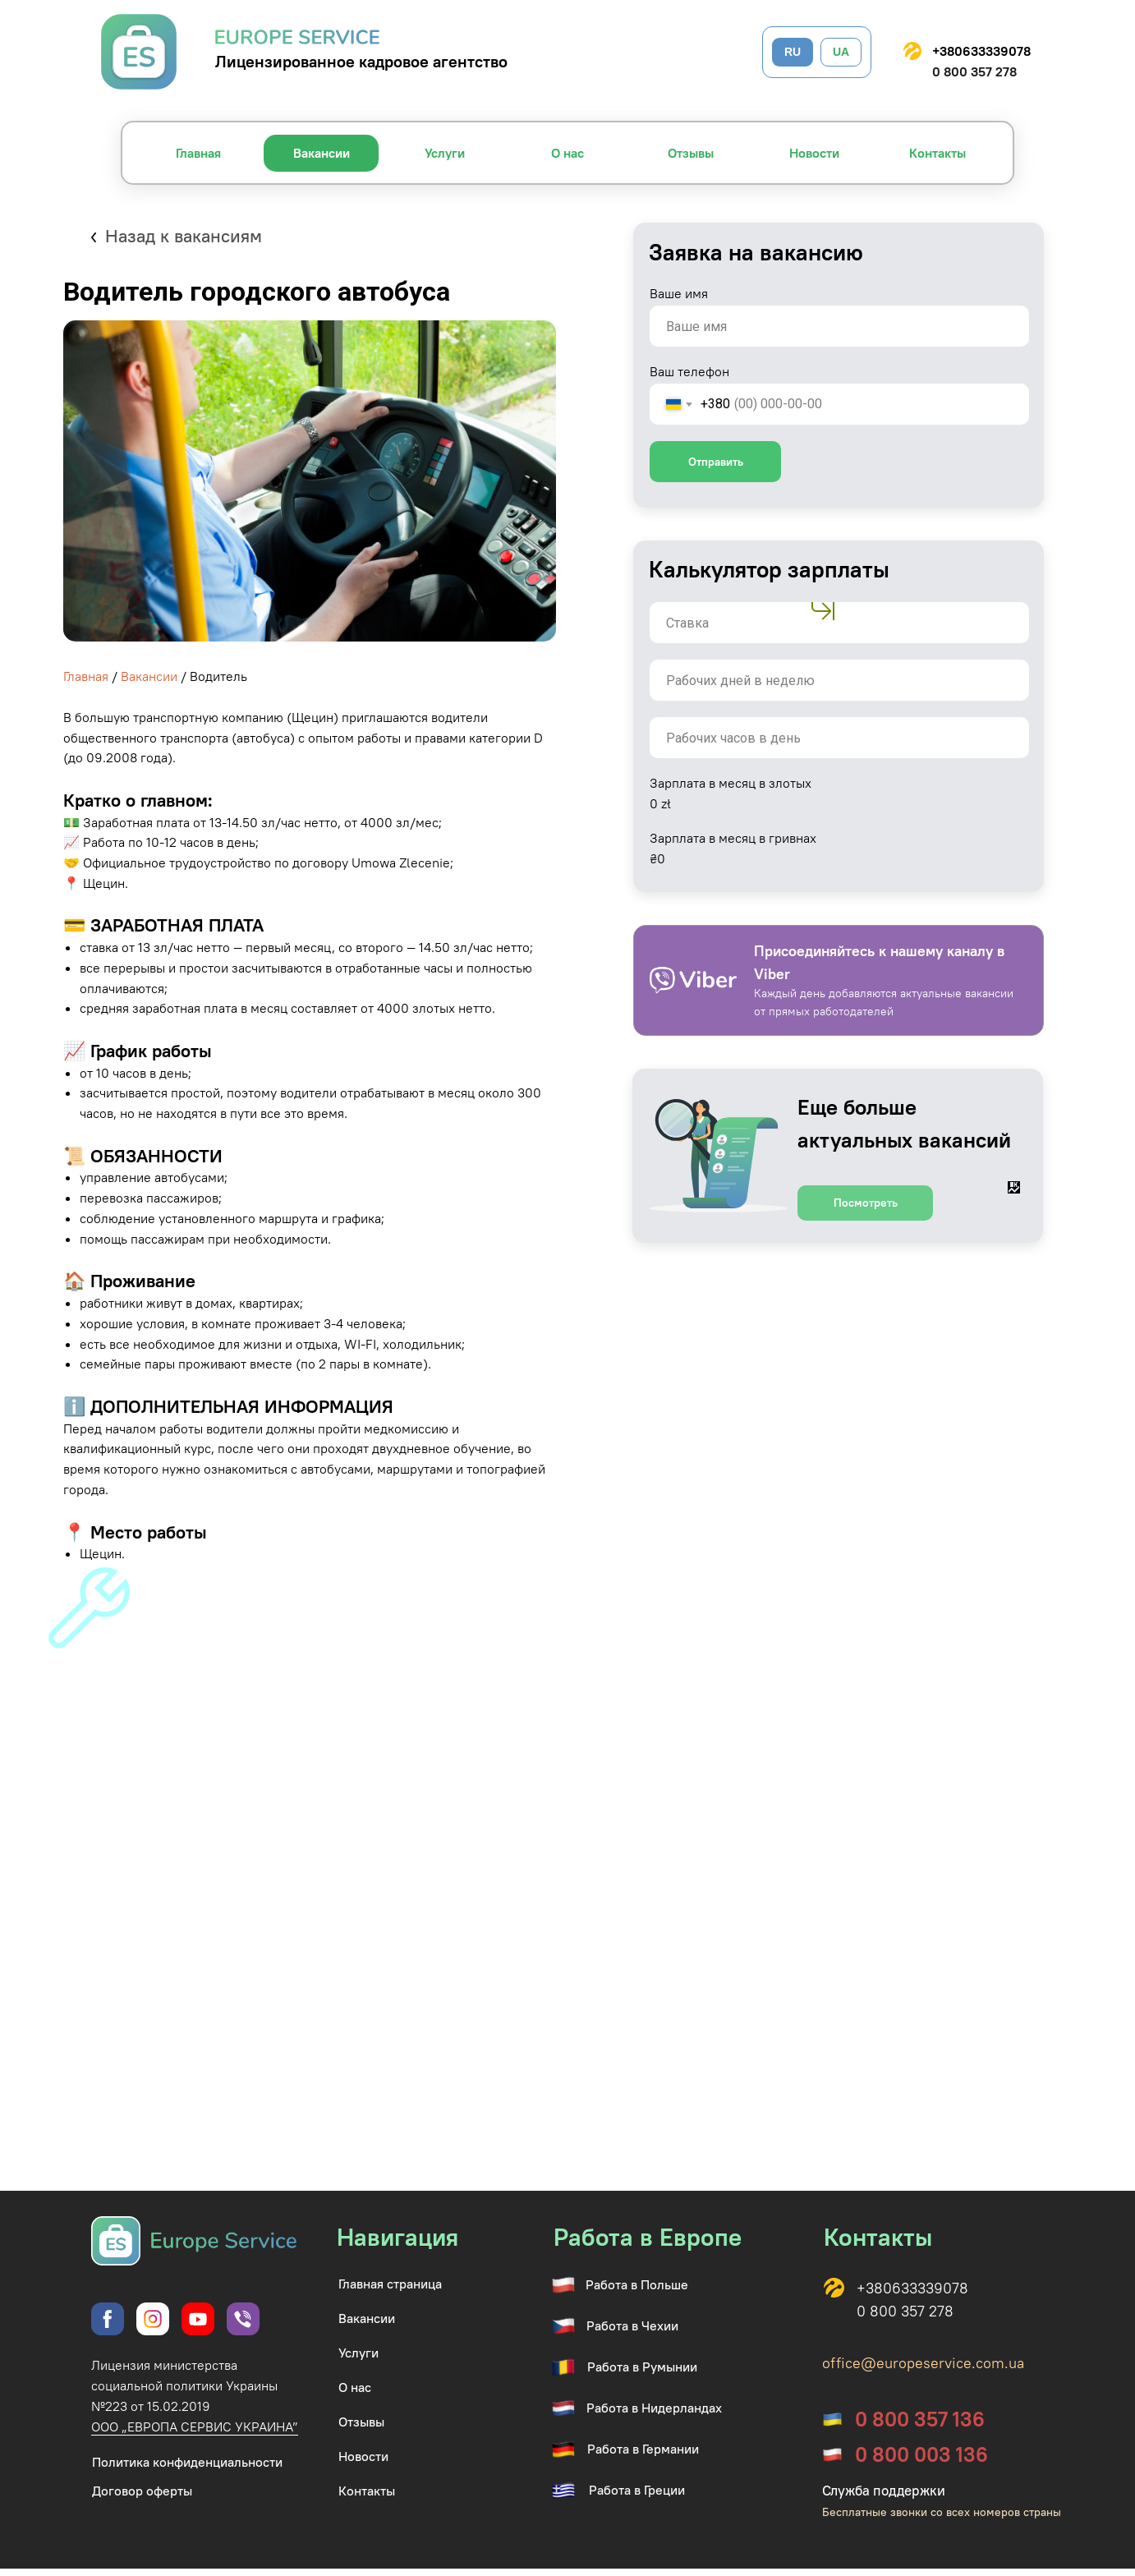  Describe the element at coordinates (1013, 1187) in the screenshot. I see `view score or performance metrics` at that location.